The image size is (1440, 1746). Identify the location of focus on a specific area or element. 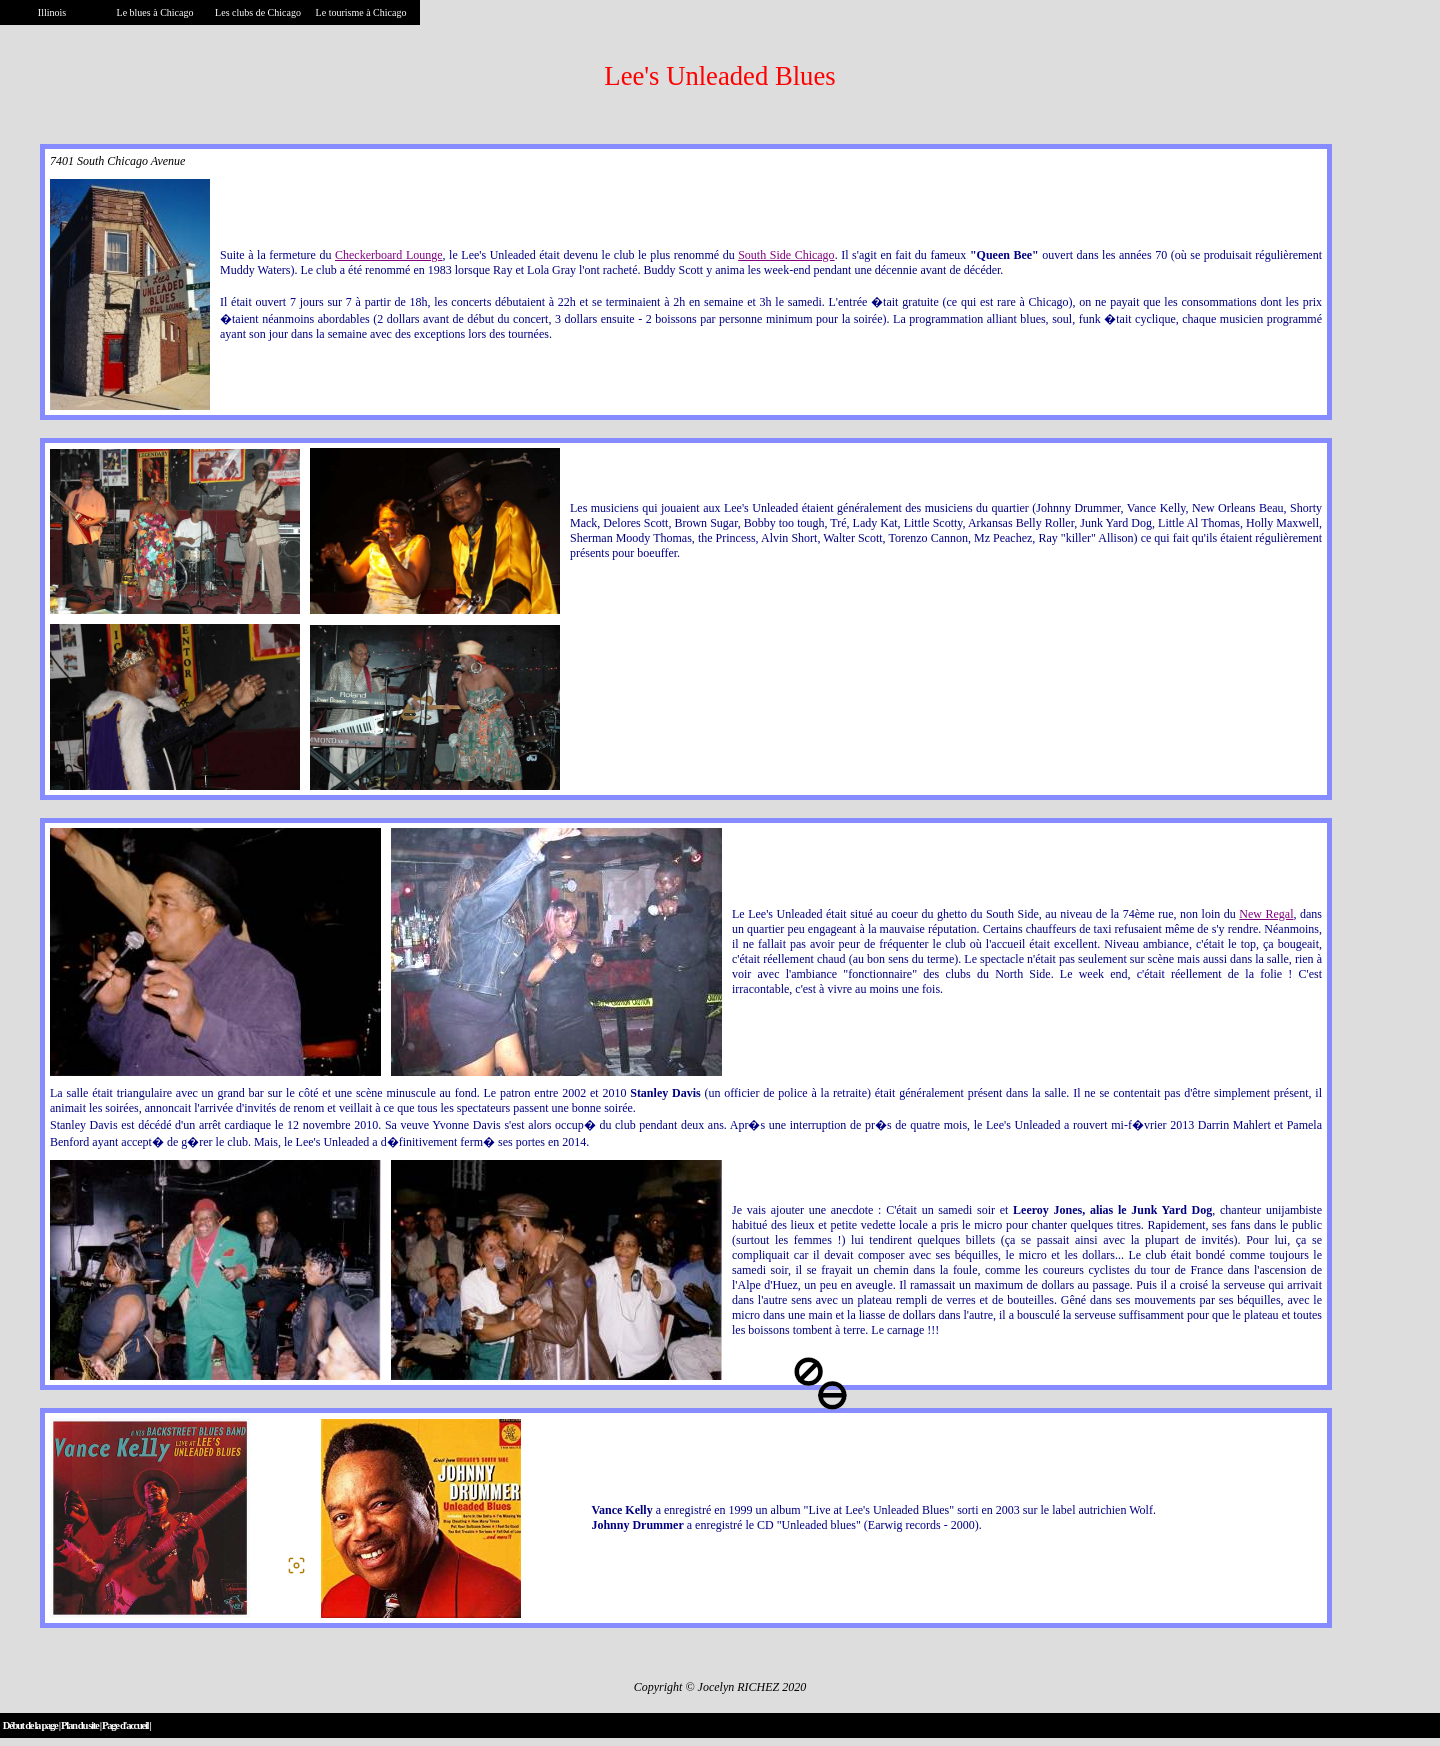
(296, 1565).